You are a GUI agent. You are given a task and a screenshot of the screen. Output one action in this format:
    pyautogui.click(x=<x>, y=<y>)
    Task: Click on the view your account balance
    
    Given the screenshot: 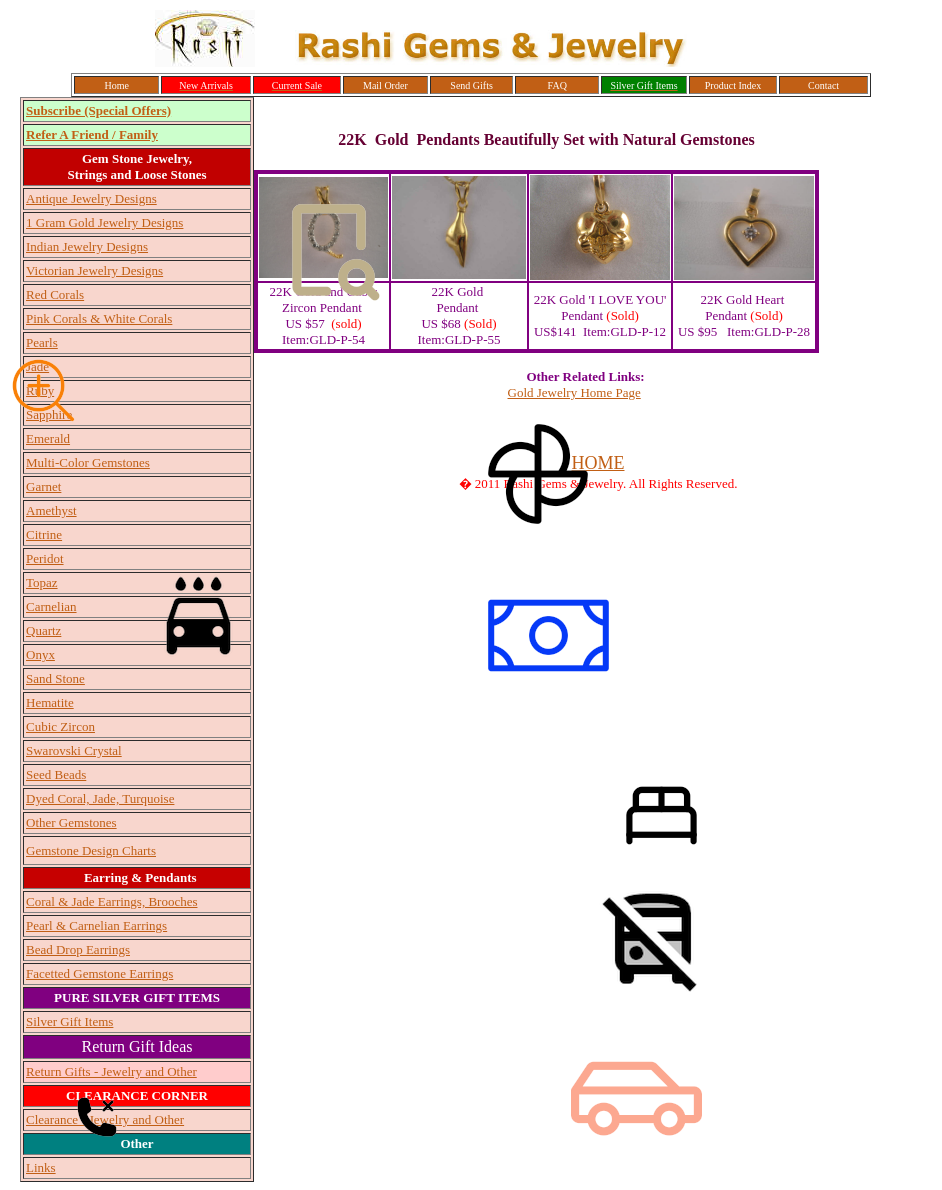 What is the action you would take?
    pyautogui.click(x=548, y=635)
    